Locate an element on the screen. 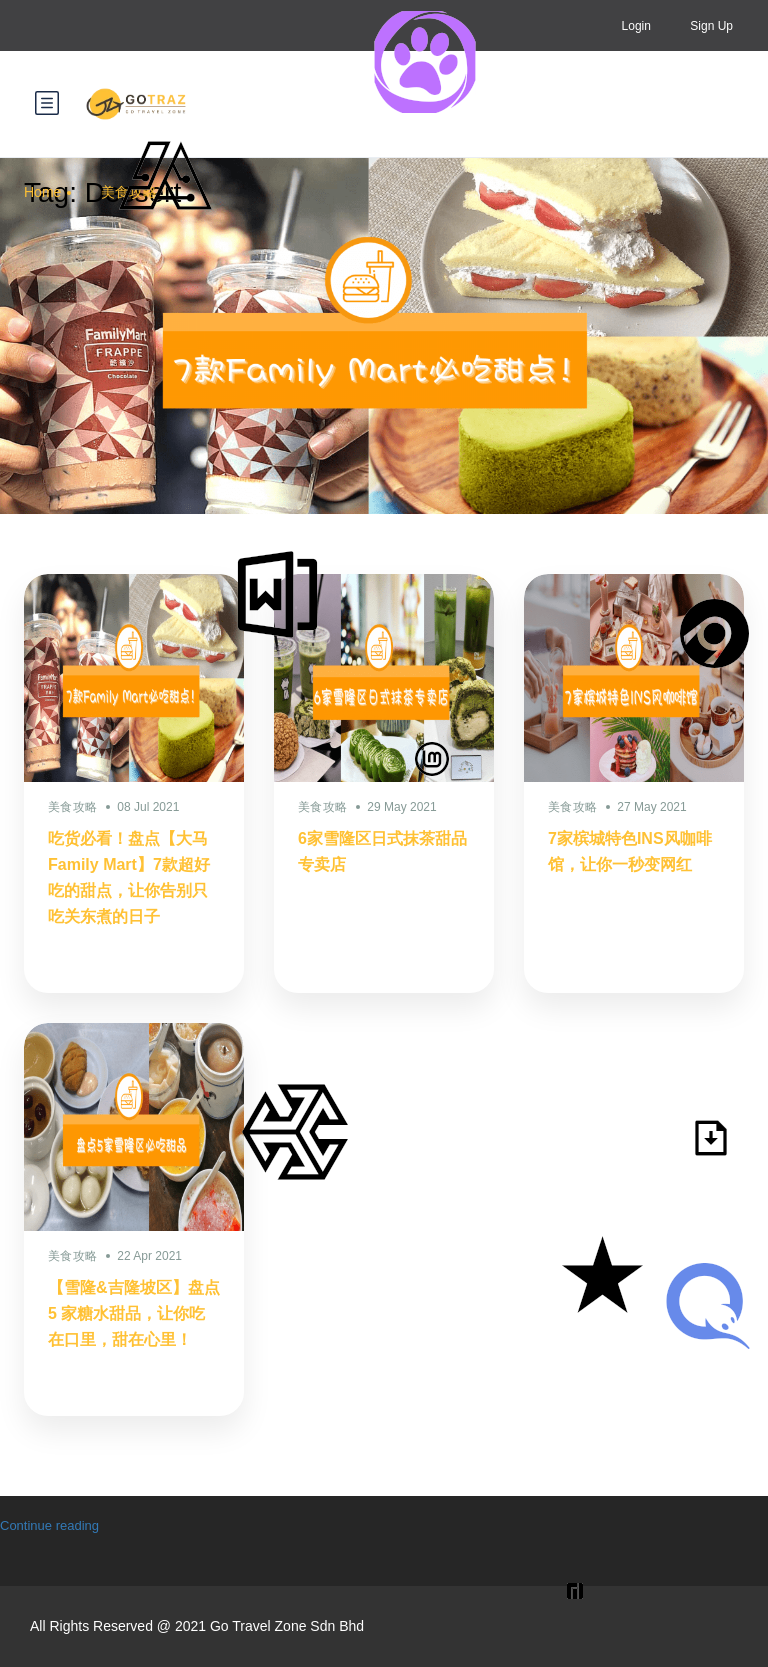  visit The Algorithms website or repository is located at coordinates (165, 175).